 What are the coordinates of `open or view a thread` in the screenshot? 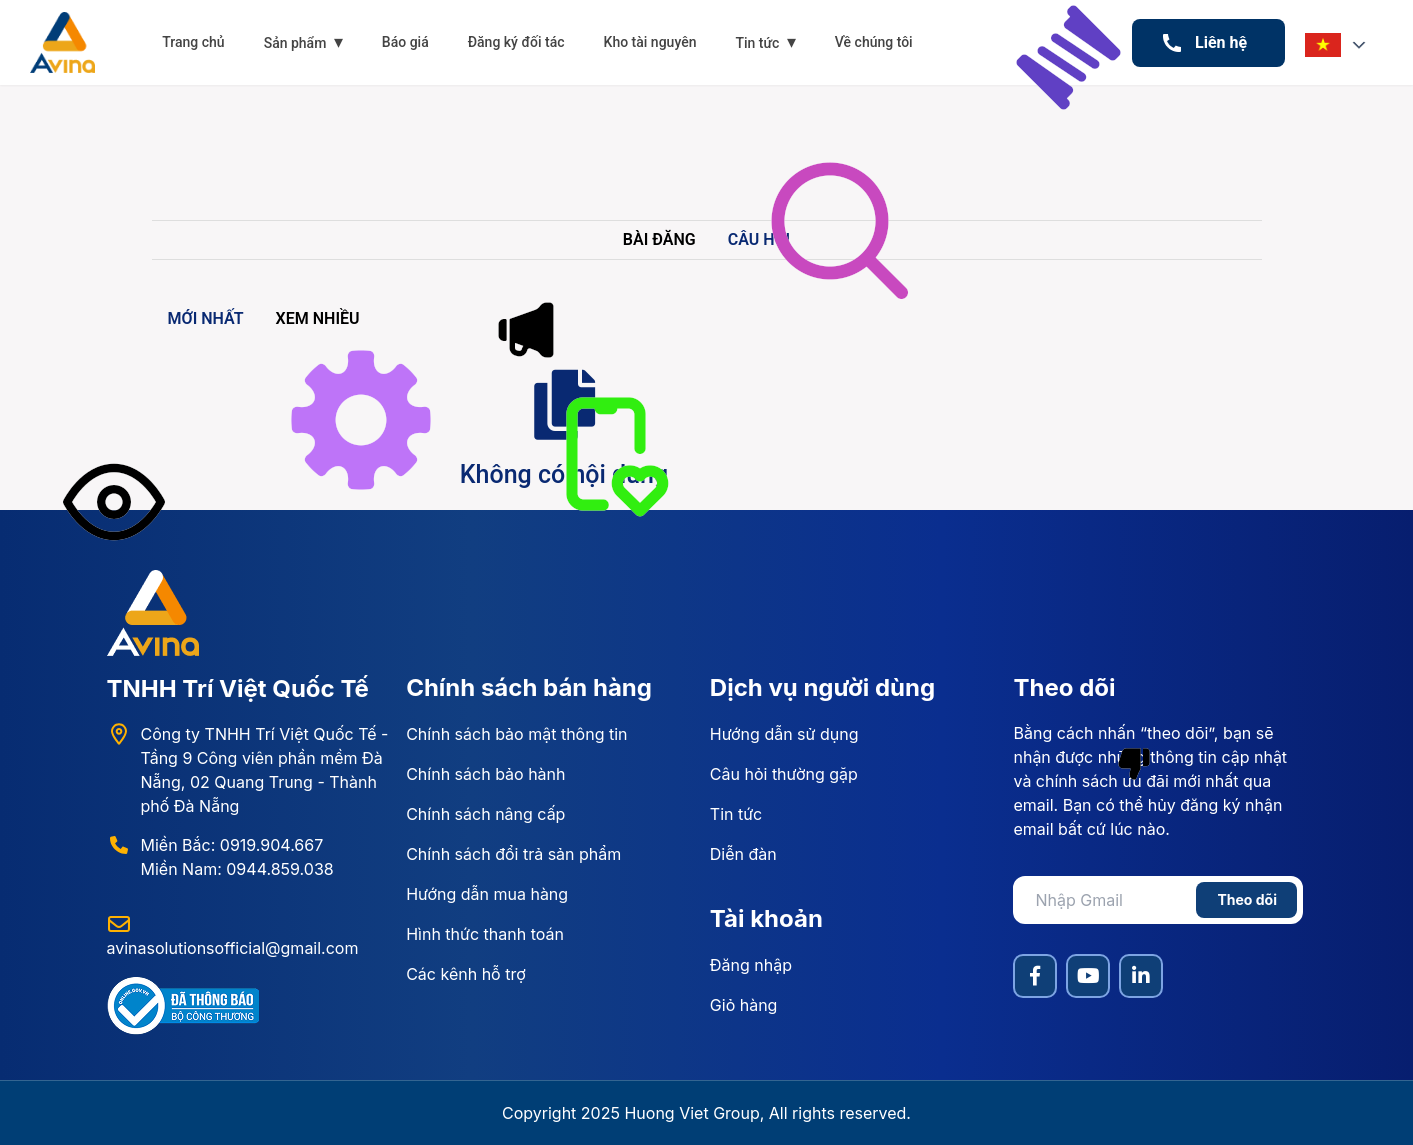 It's located at (1068, 57).